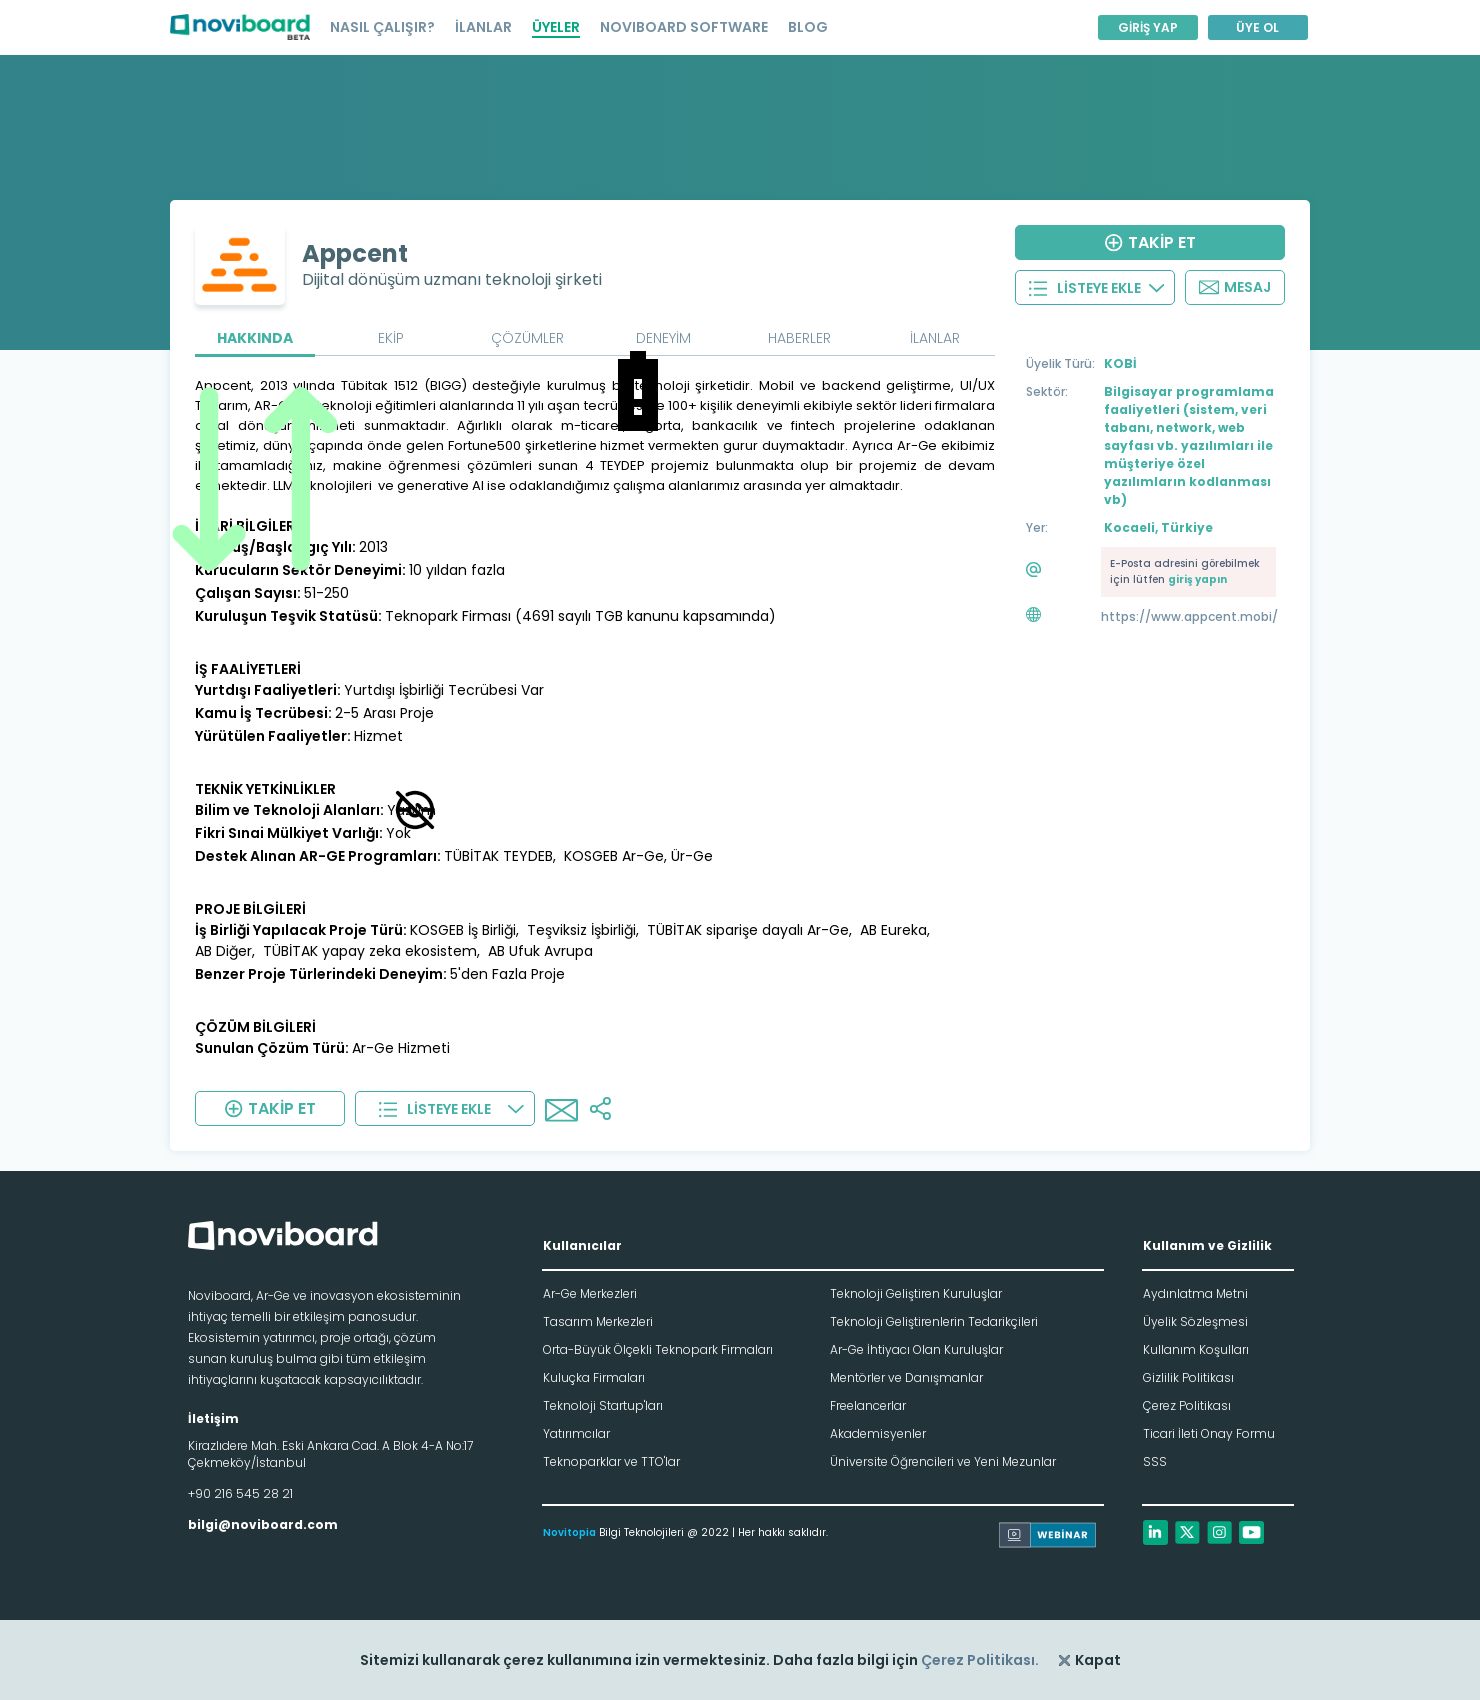  What do you see at coordinates (255, 479) in the screenshot?
I see `sort items in ascending or descending order` at bounding box center [255, 479].